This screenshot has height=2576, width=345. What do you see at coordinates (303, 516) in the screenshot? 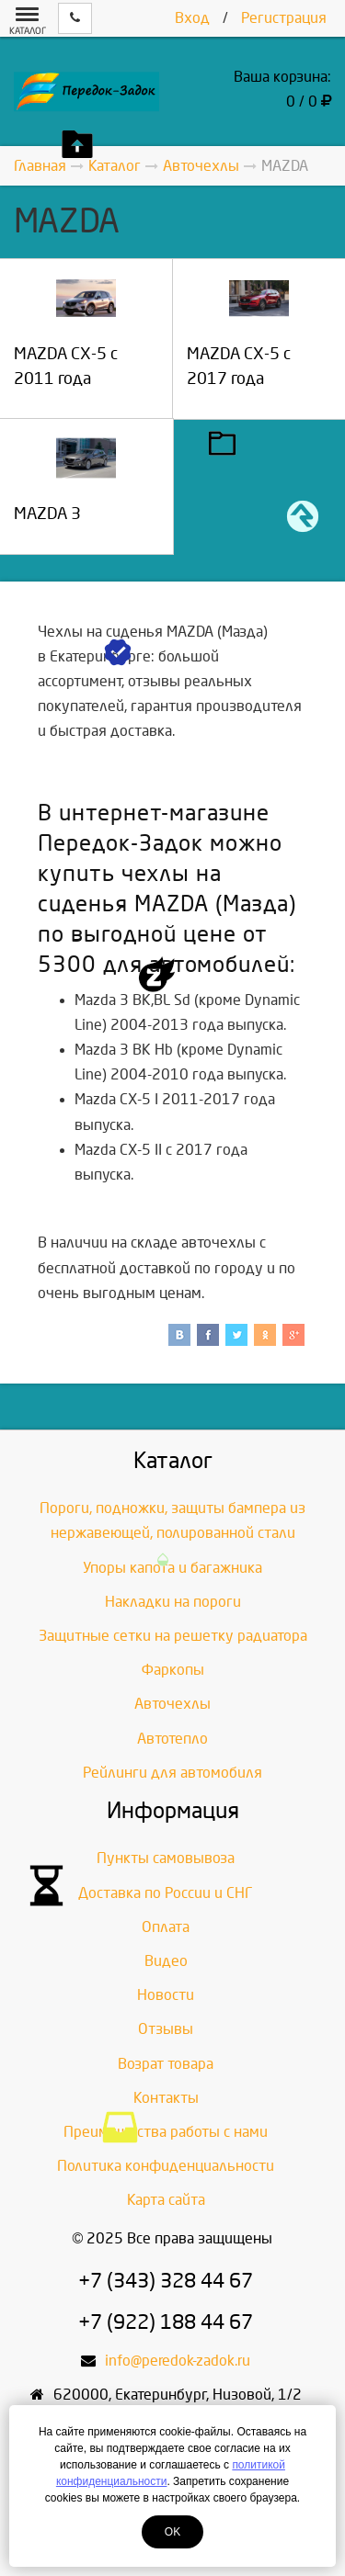
I see `open Rock RMS church management app` at bounding box center [303, 516].